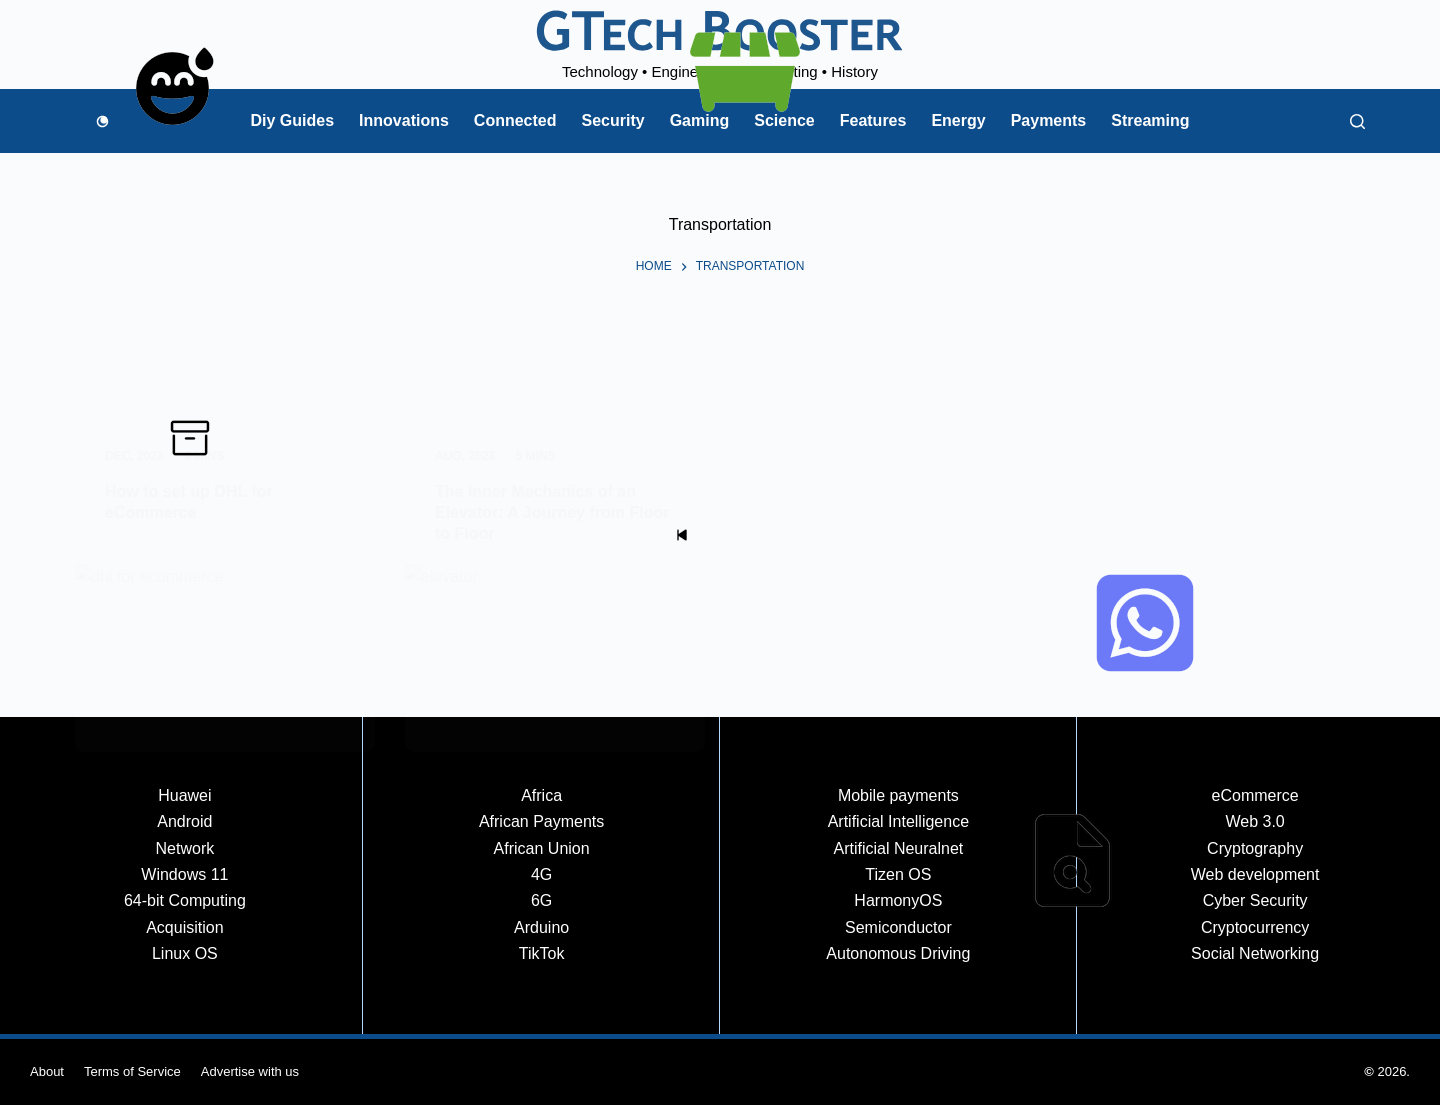  Describe the element at coordinates (682, 535) in the screenshot. I see `skip to previous track` at that location.